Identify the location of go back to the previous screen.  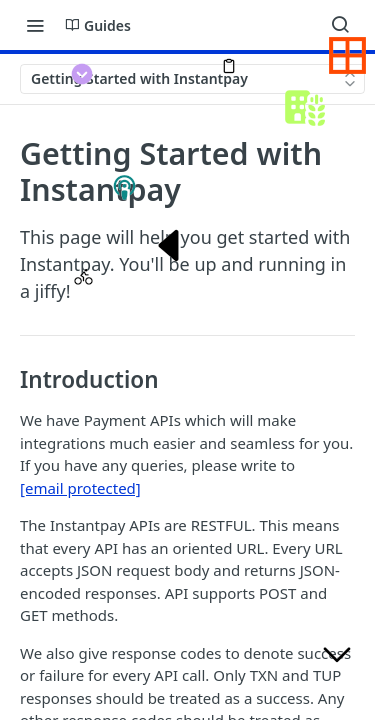
(168, 245).